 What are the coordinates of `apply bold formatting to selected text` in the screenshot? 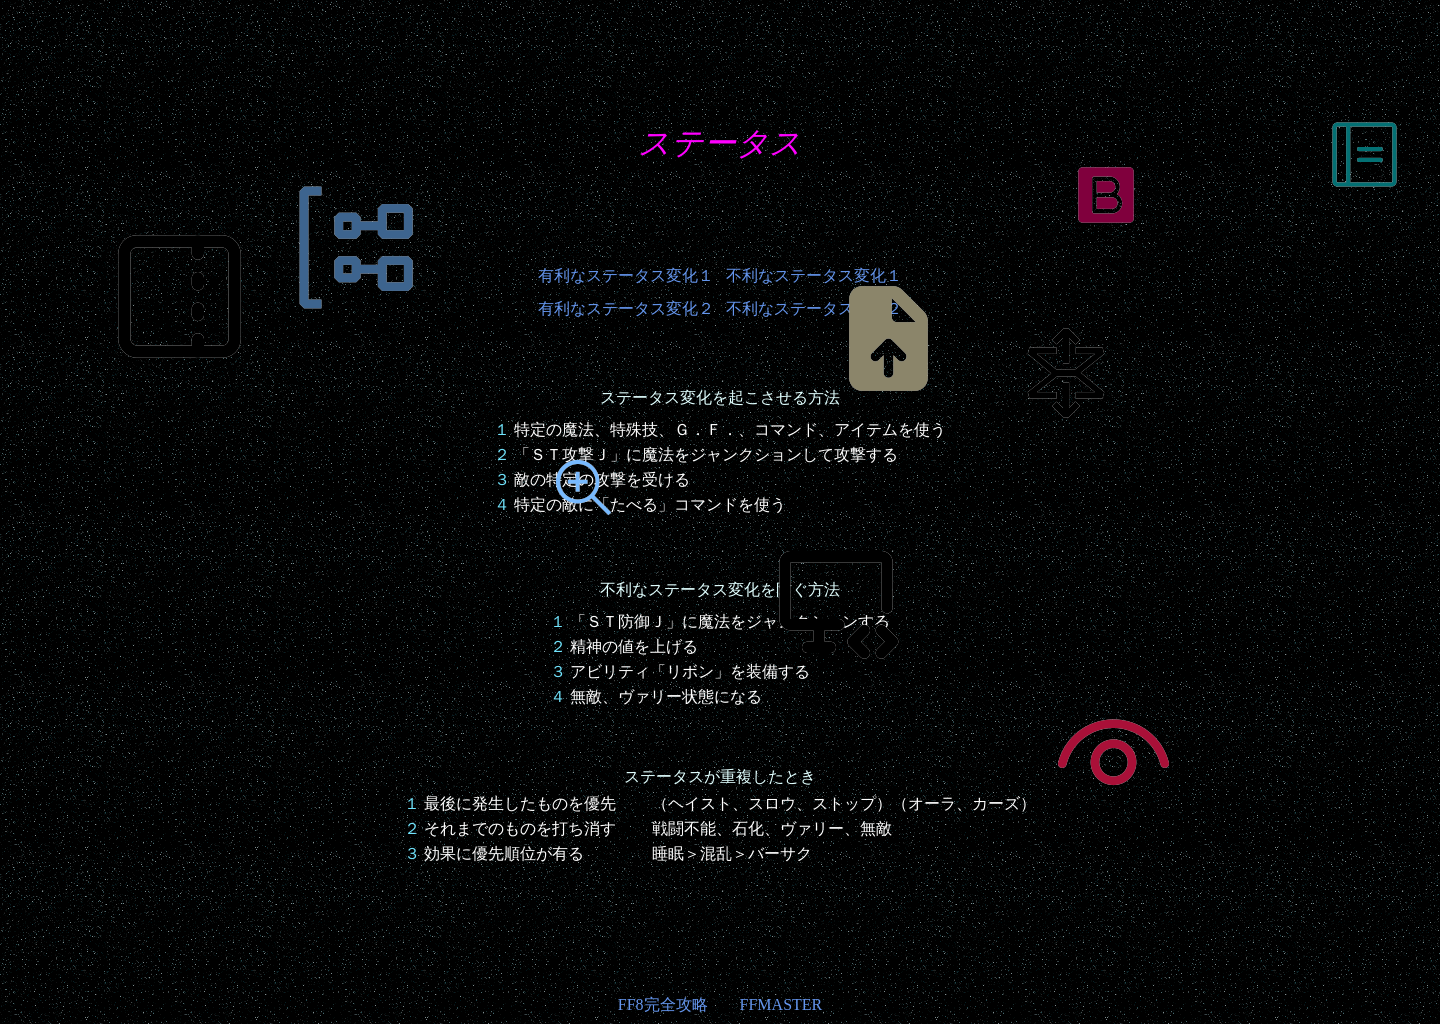 It's located at (1106, 195).